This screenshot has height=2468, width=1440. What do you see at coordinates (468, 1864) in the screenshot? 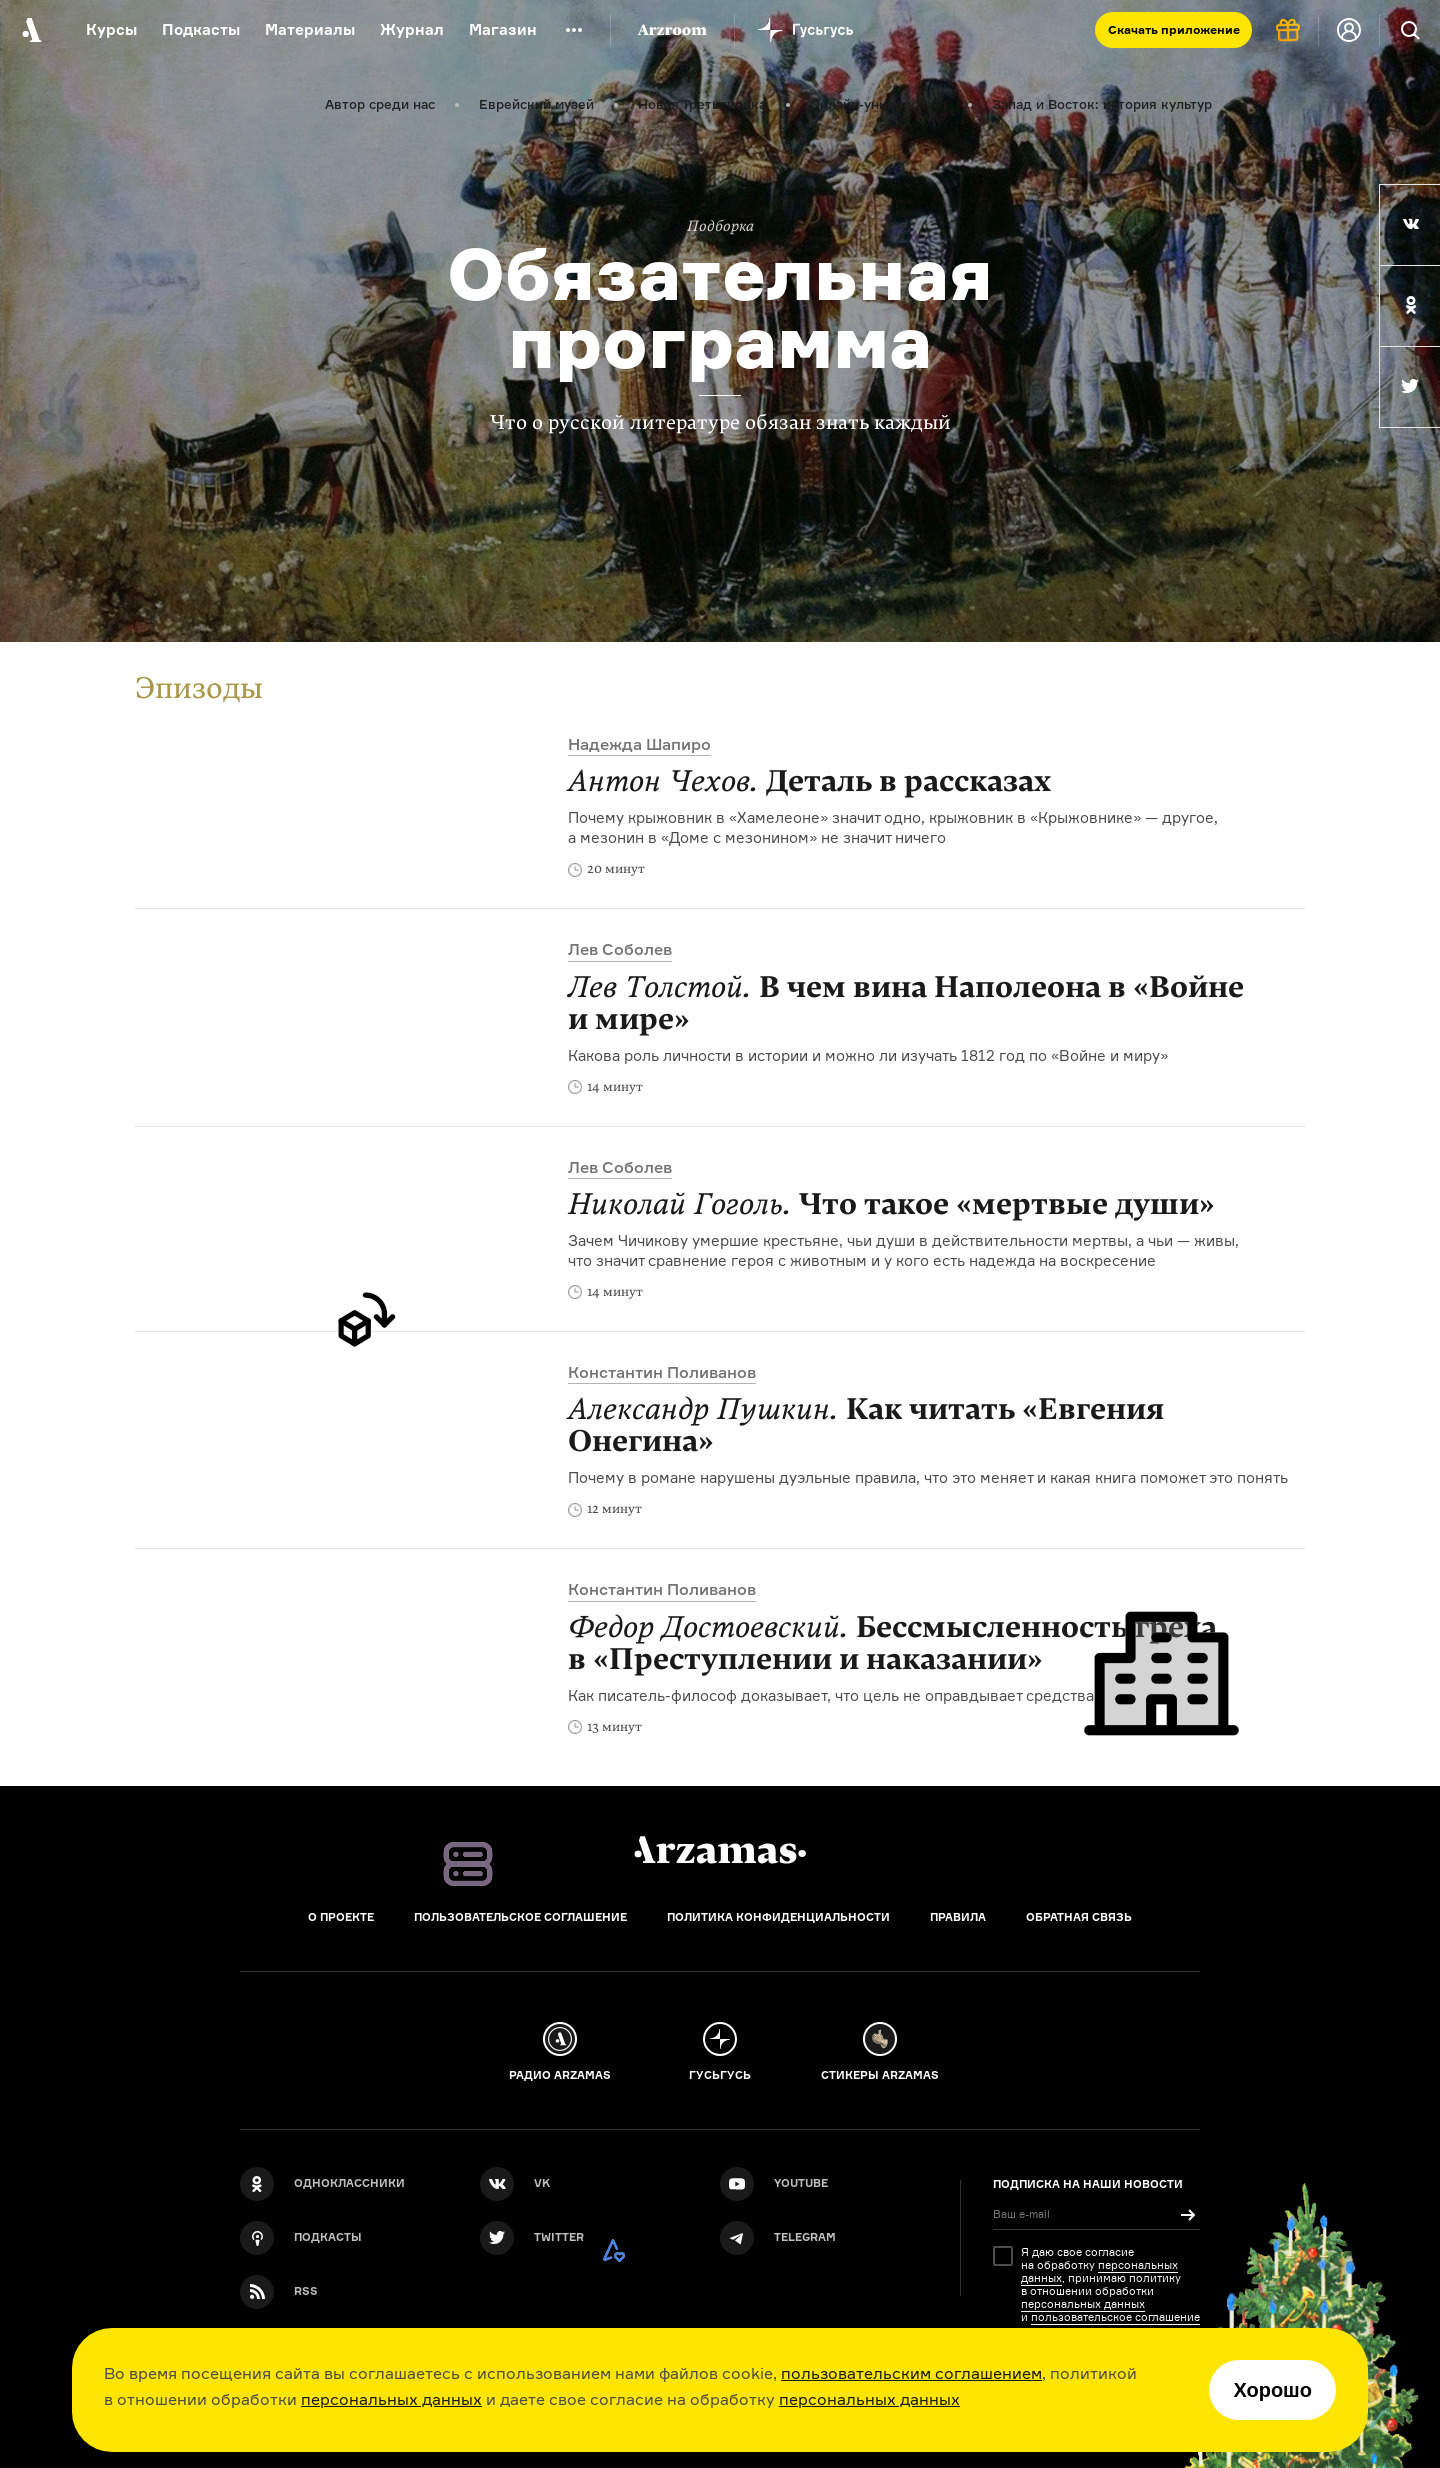
I see `view server status` at bounding box center [468, 1864].